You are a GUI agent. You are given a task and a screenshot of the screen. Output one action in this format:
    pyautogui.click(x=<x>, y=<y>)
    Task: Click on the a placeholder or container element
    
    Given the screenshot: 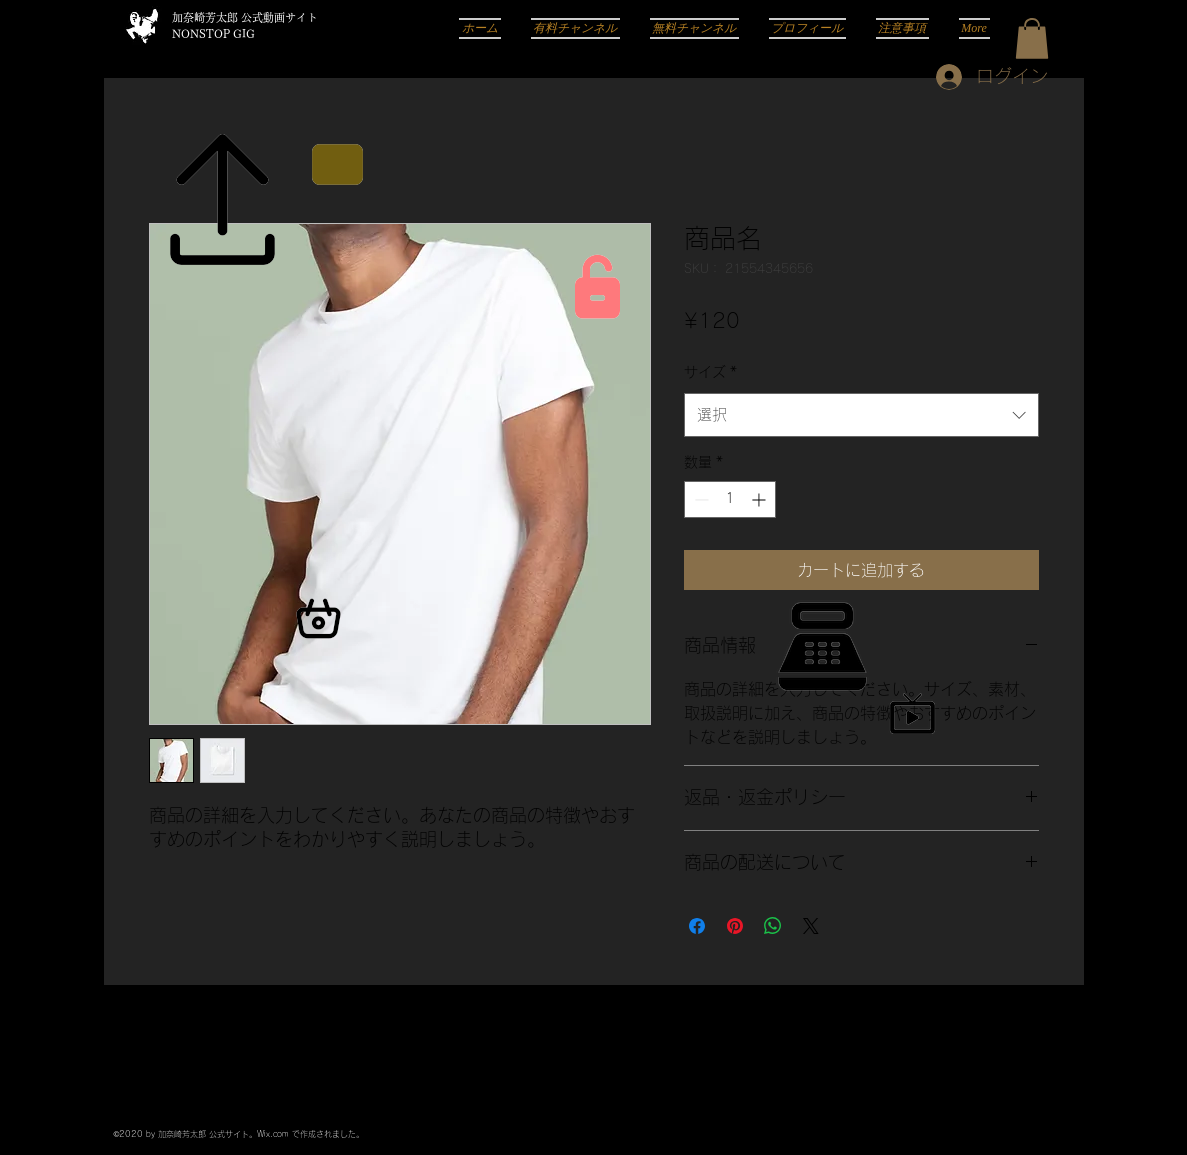 What is the action you would take?
    pyautogui.click(x=337, y=164)
    